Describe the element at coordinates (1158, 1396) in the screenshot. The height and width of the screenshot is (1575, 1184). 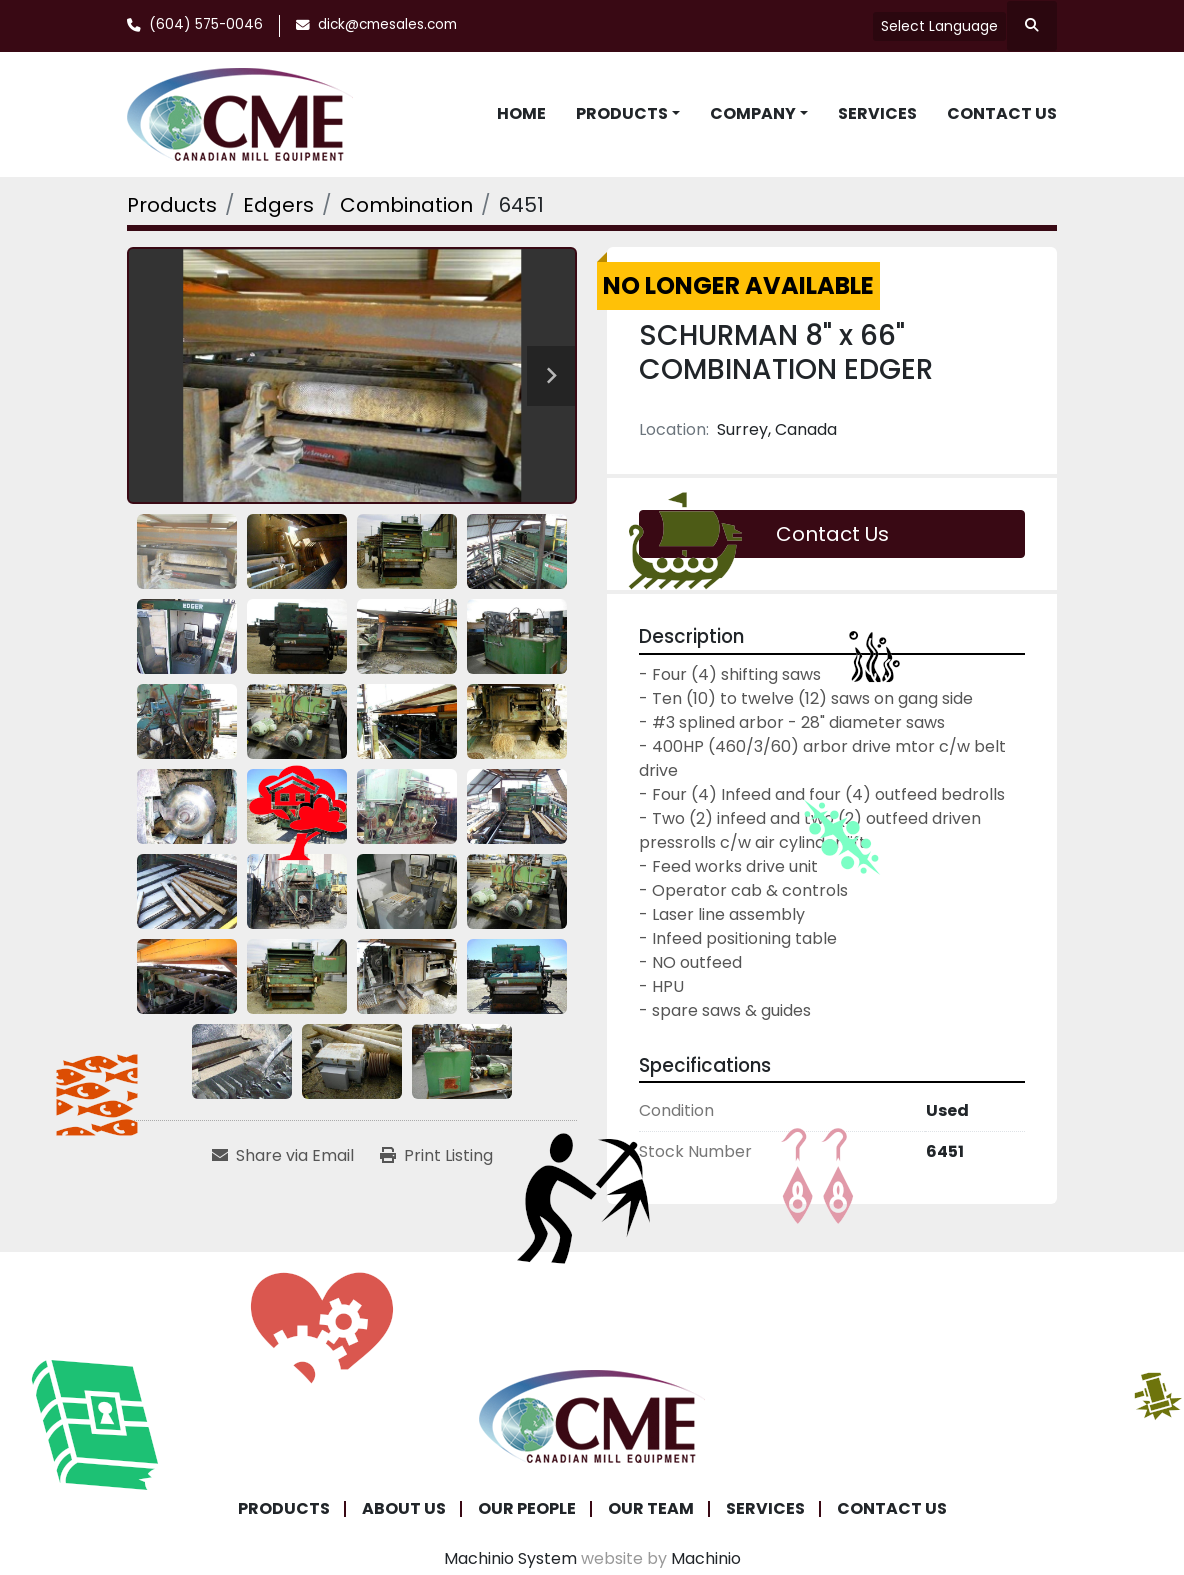
I see `indicates a legal or court-related feature` at that location.